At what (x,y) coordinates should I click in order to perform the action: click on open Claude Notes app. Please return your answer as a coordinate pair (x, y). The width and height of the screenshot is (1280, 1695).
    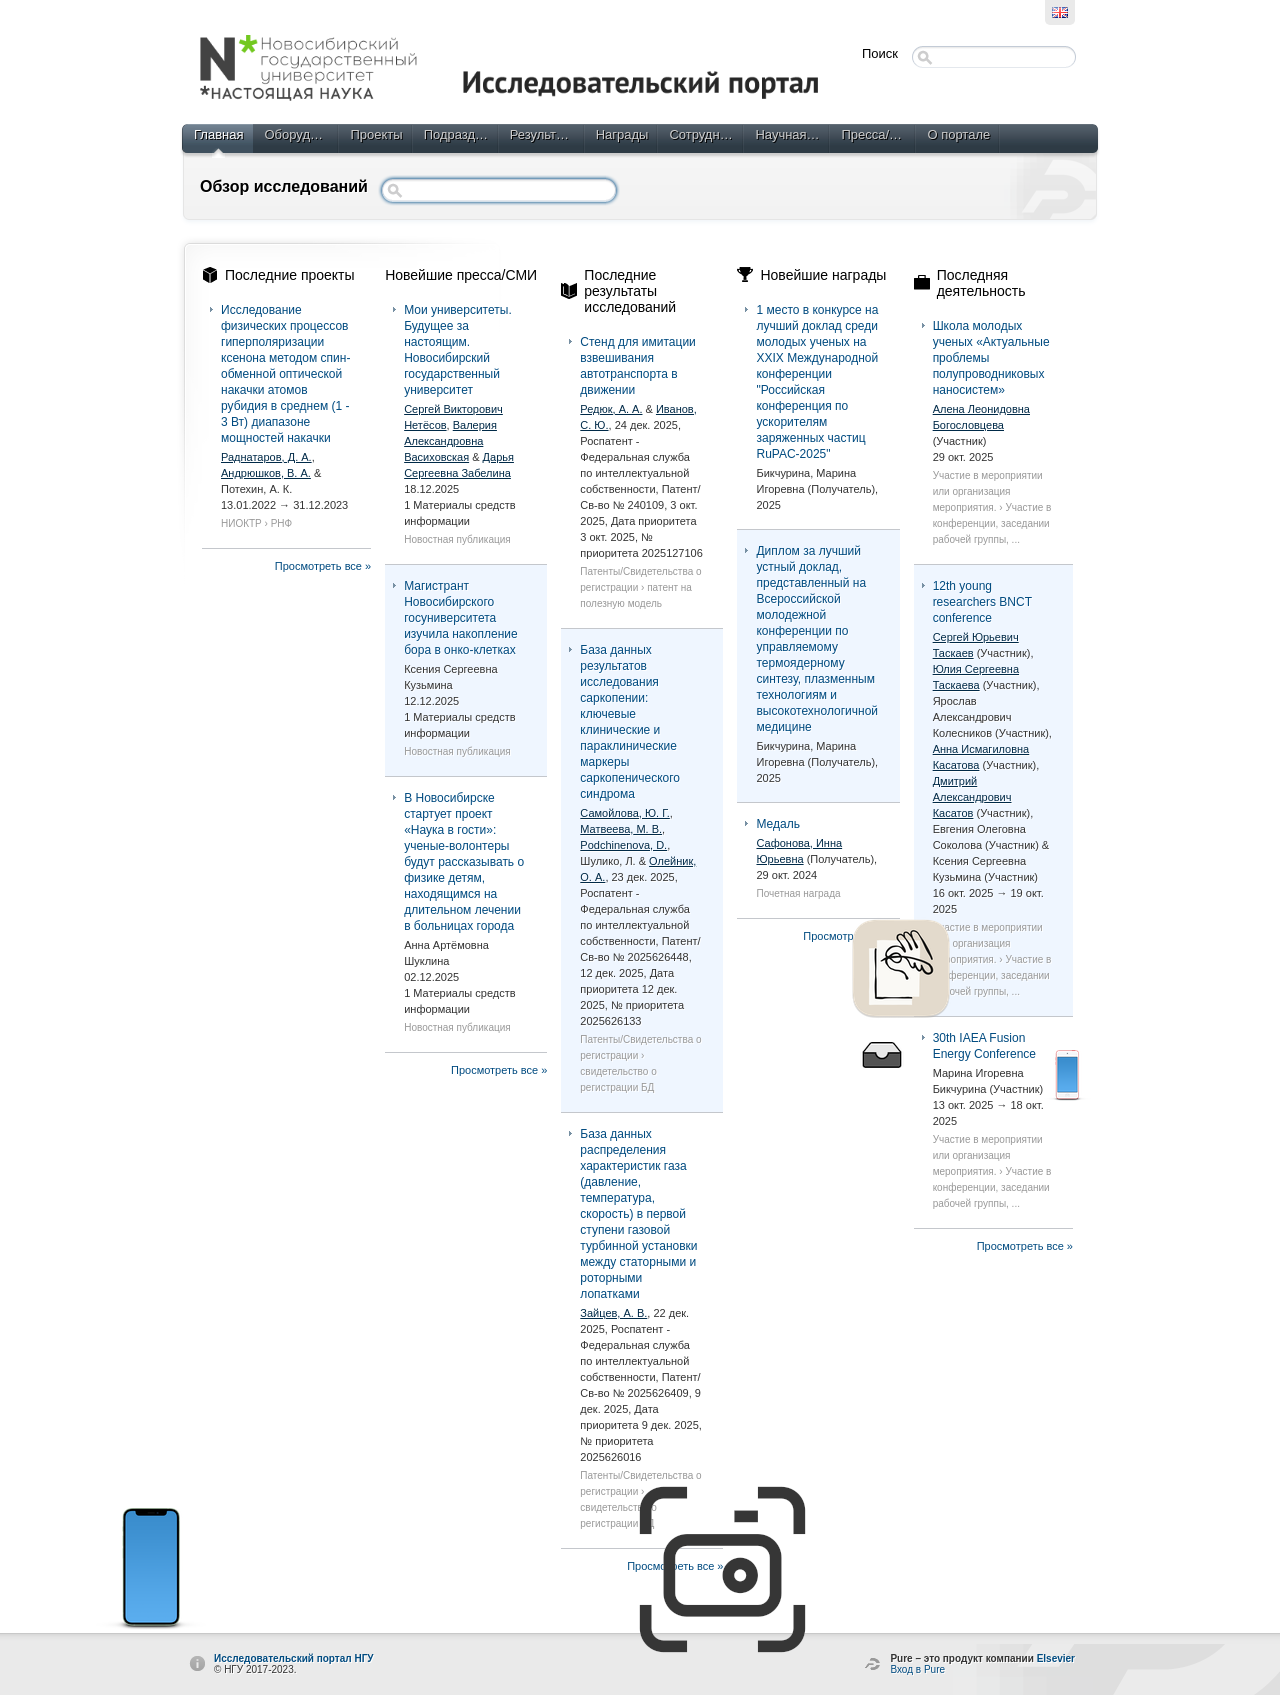
    Looking at the image, I should click on (901, 968).